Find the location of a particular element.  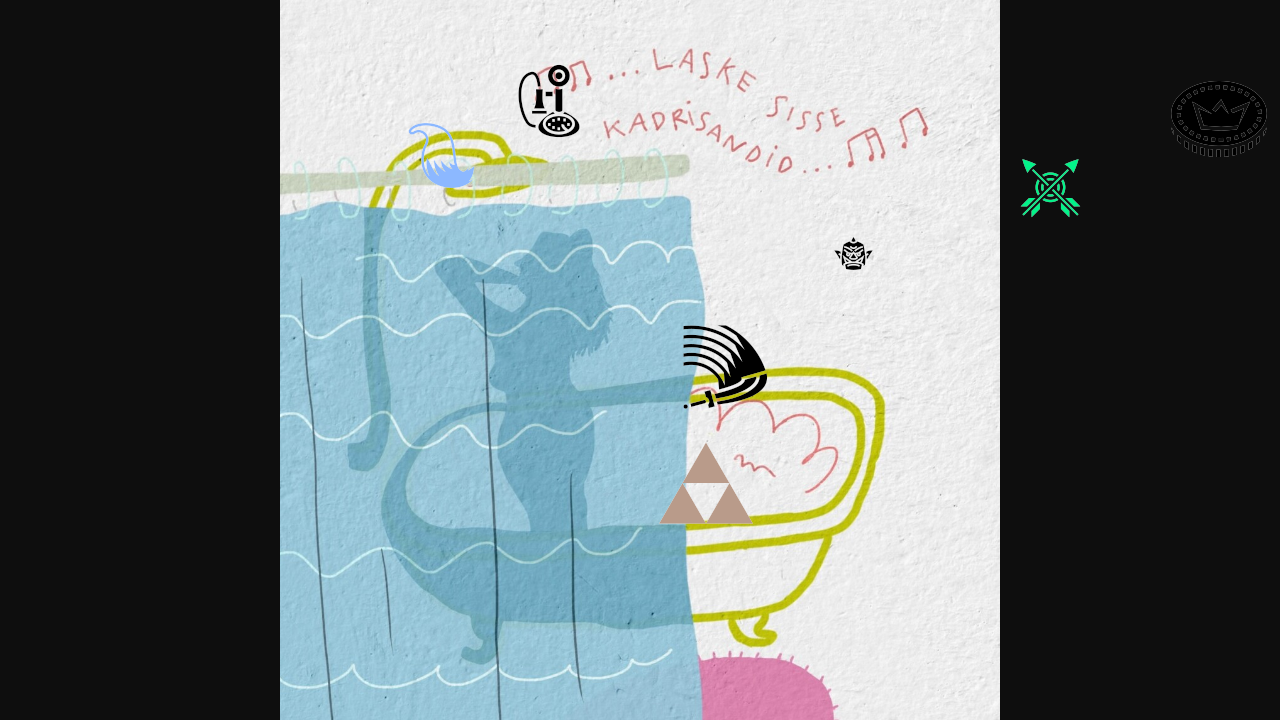

fox or canine character/avatar selection is located at coordinates (441, 155).